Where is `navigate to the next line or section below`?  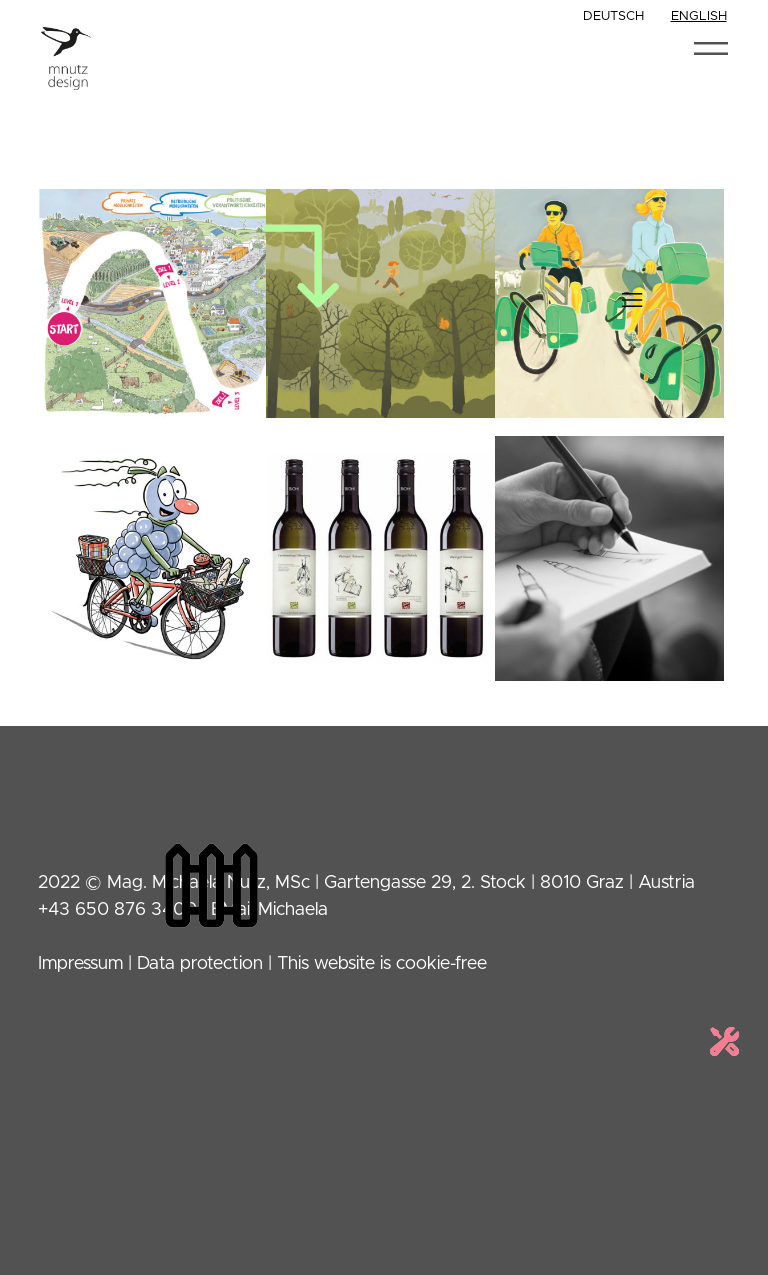 navigate to the next line or section below is located at coordinates (301, 266).